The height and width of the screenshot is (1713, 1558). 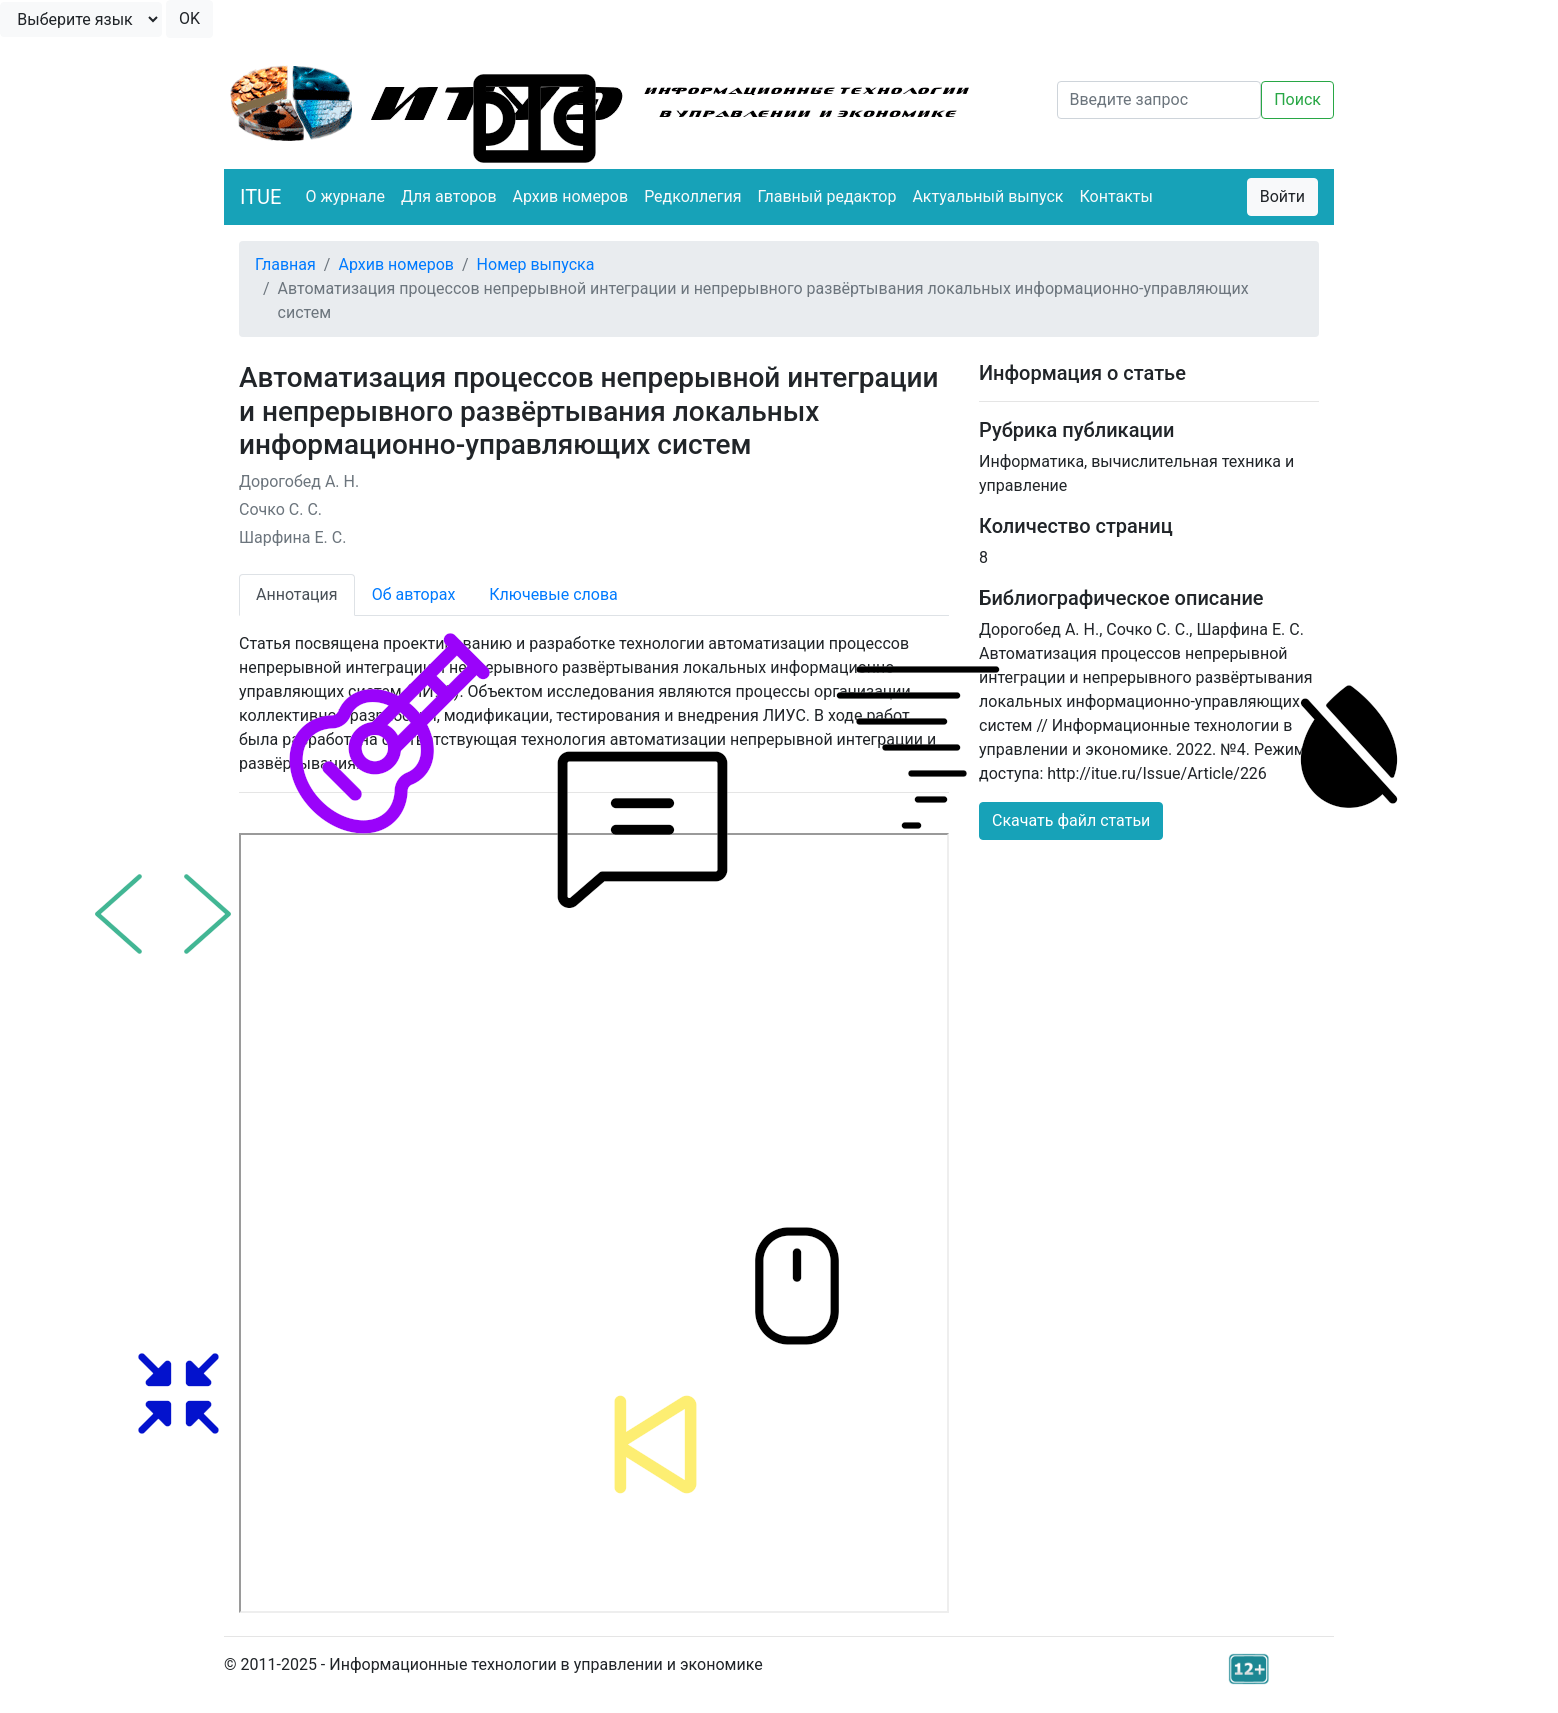 I want to click on open chat or messaging, so click(x=642, y=816).